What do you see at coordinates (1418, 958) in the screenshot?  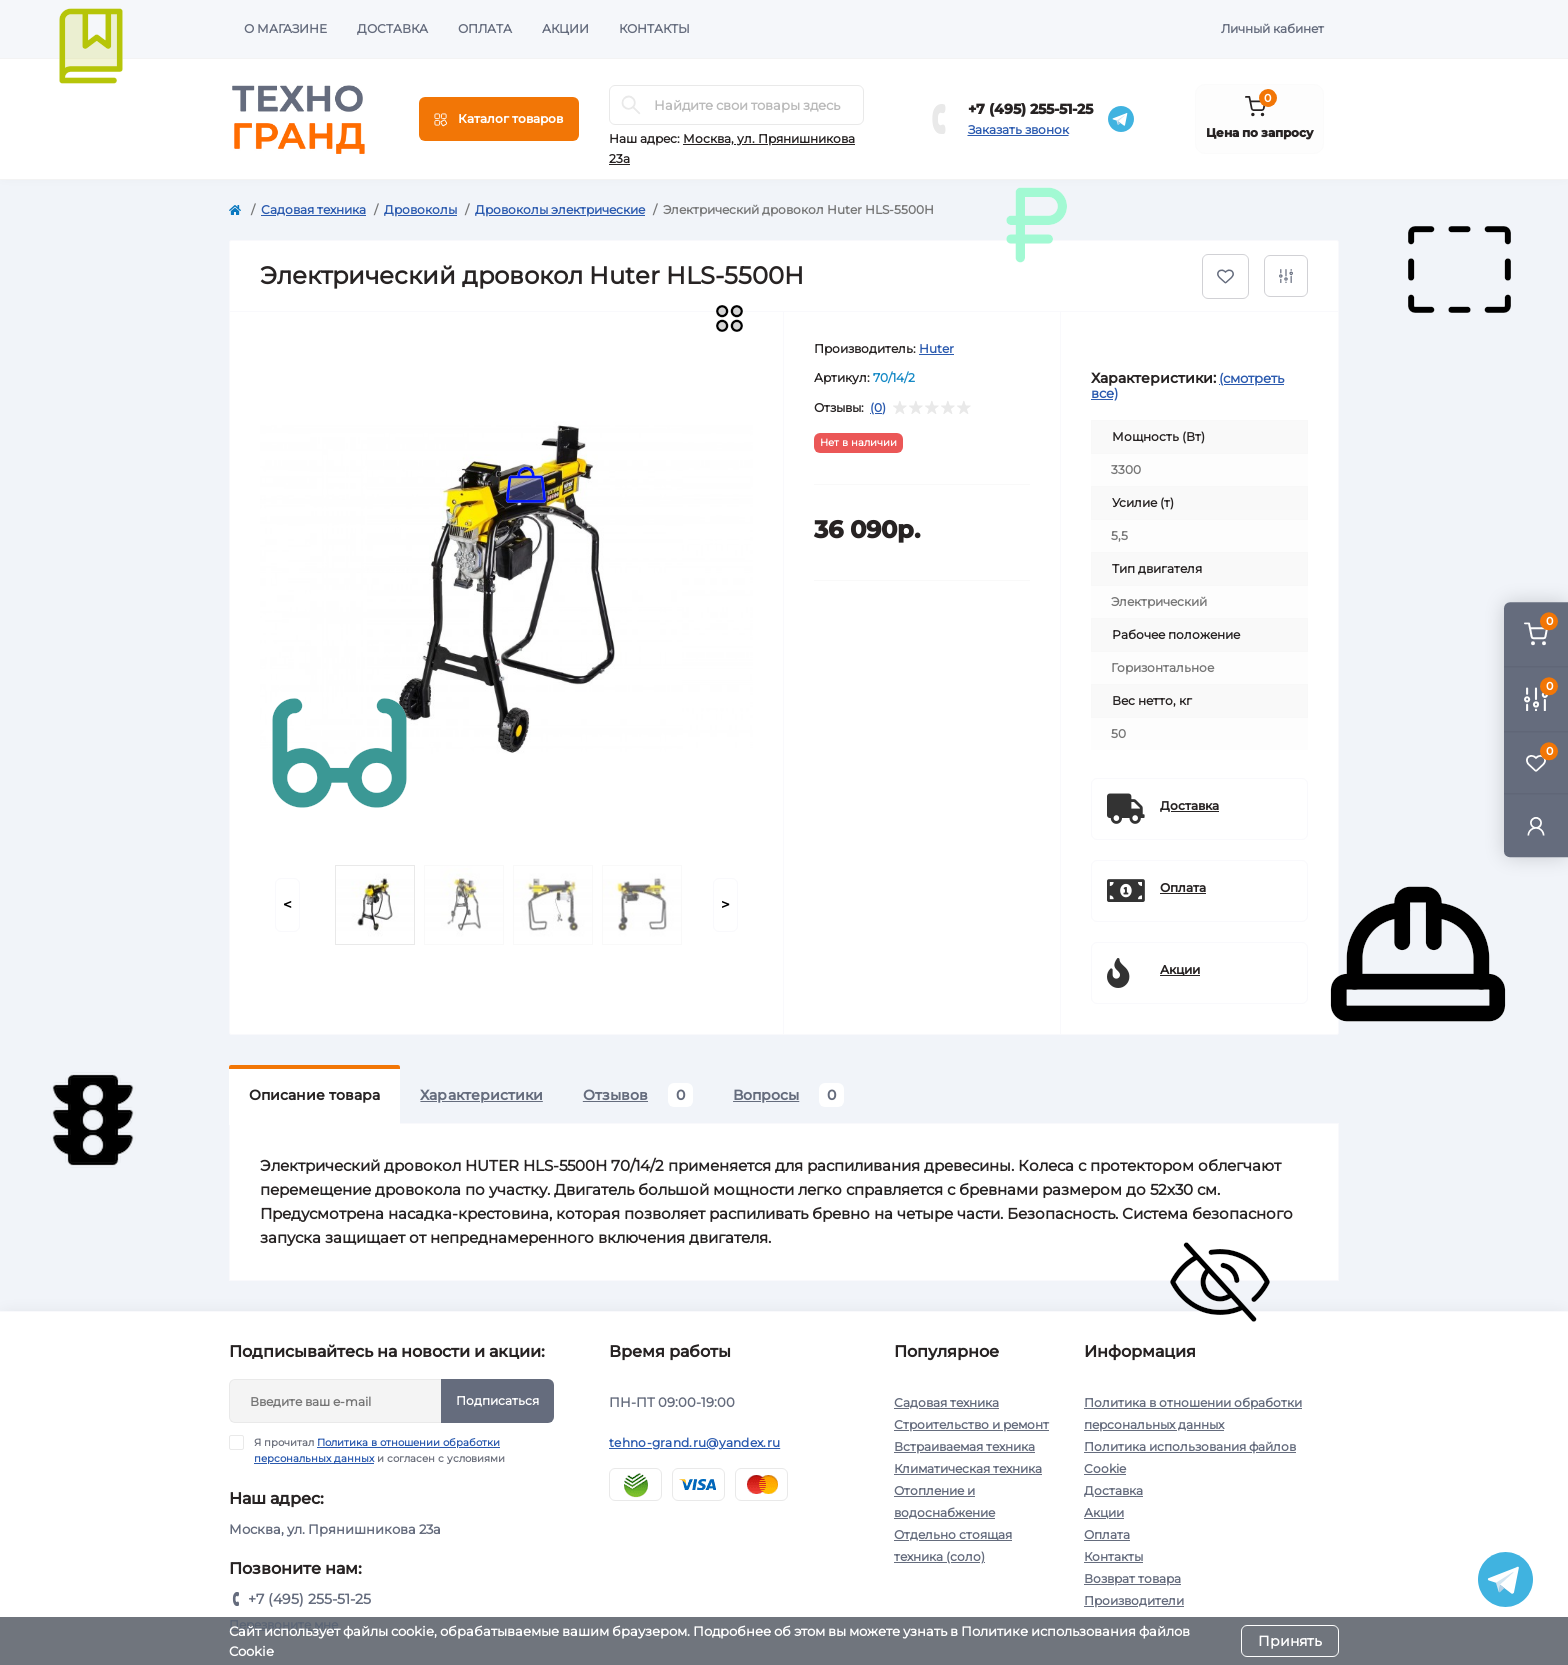 I see `access construction or safety settings` at bounding box center [1418, 958].